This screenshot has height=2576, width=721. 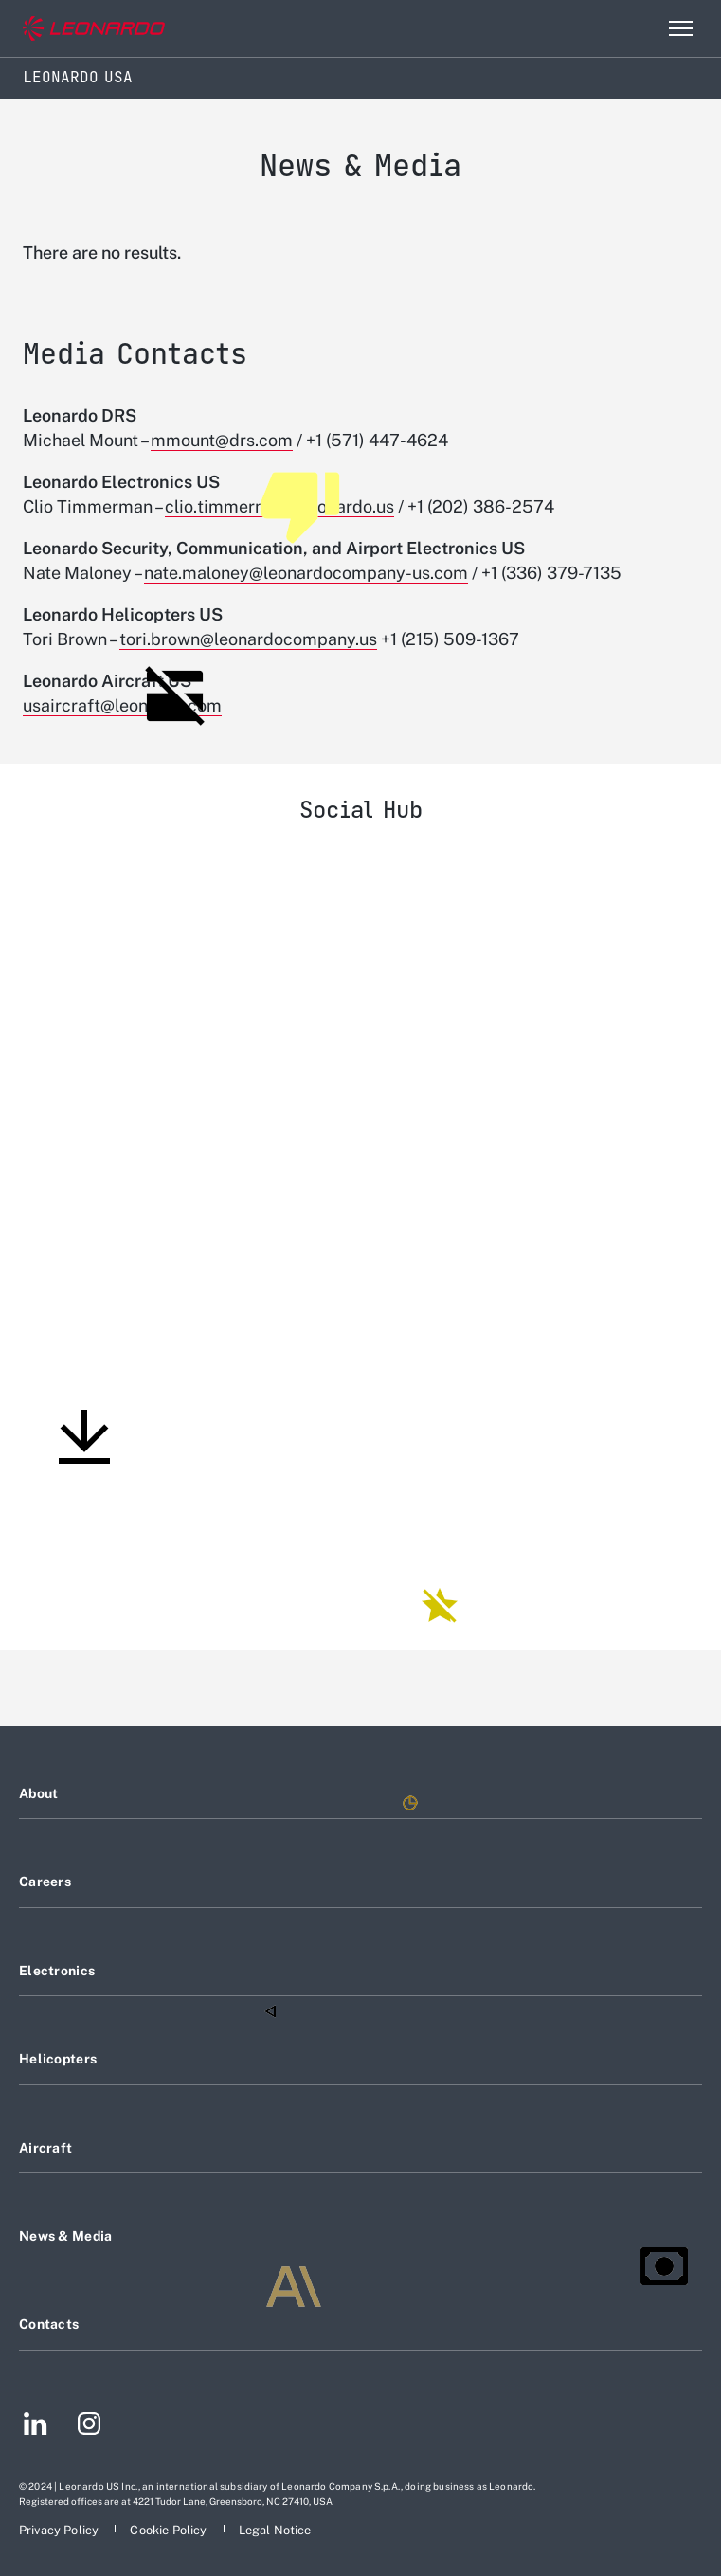 I want to click on dislike or downvote content, so click(x=299, y=504).